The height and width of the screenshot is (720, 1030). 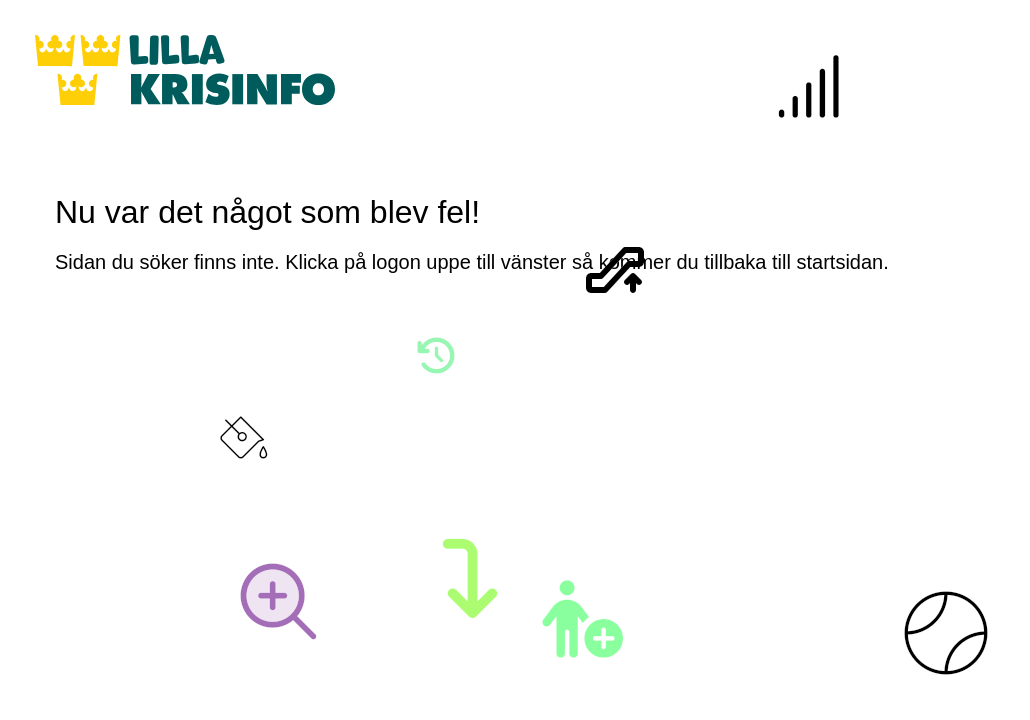 I want to click on move item down in a list, so click(x=472, y=578).